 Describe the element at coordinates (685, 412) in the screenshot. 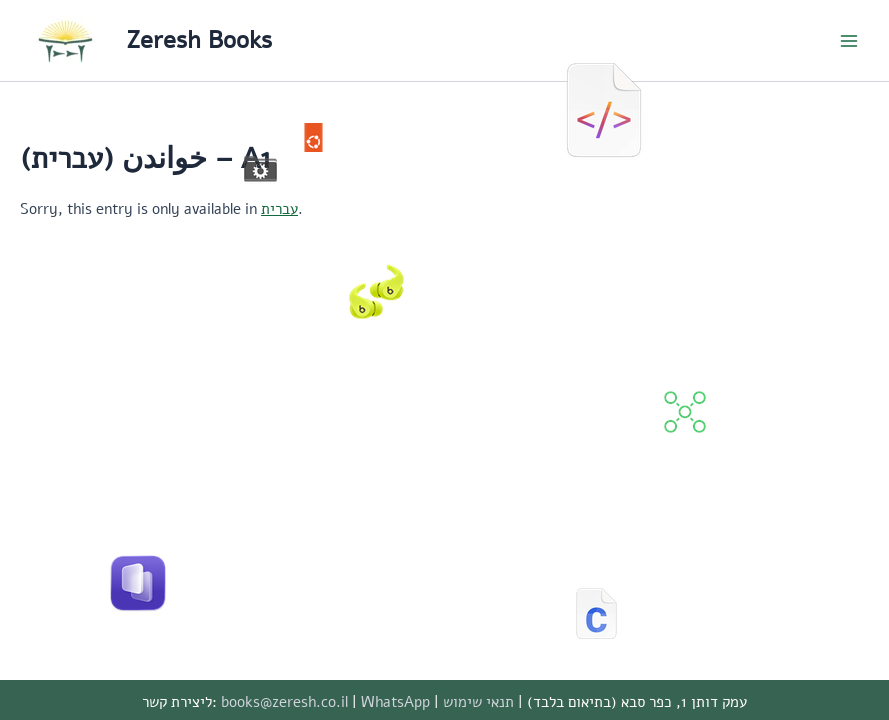

I see `access media library replication tools` at that location.